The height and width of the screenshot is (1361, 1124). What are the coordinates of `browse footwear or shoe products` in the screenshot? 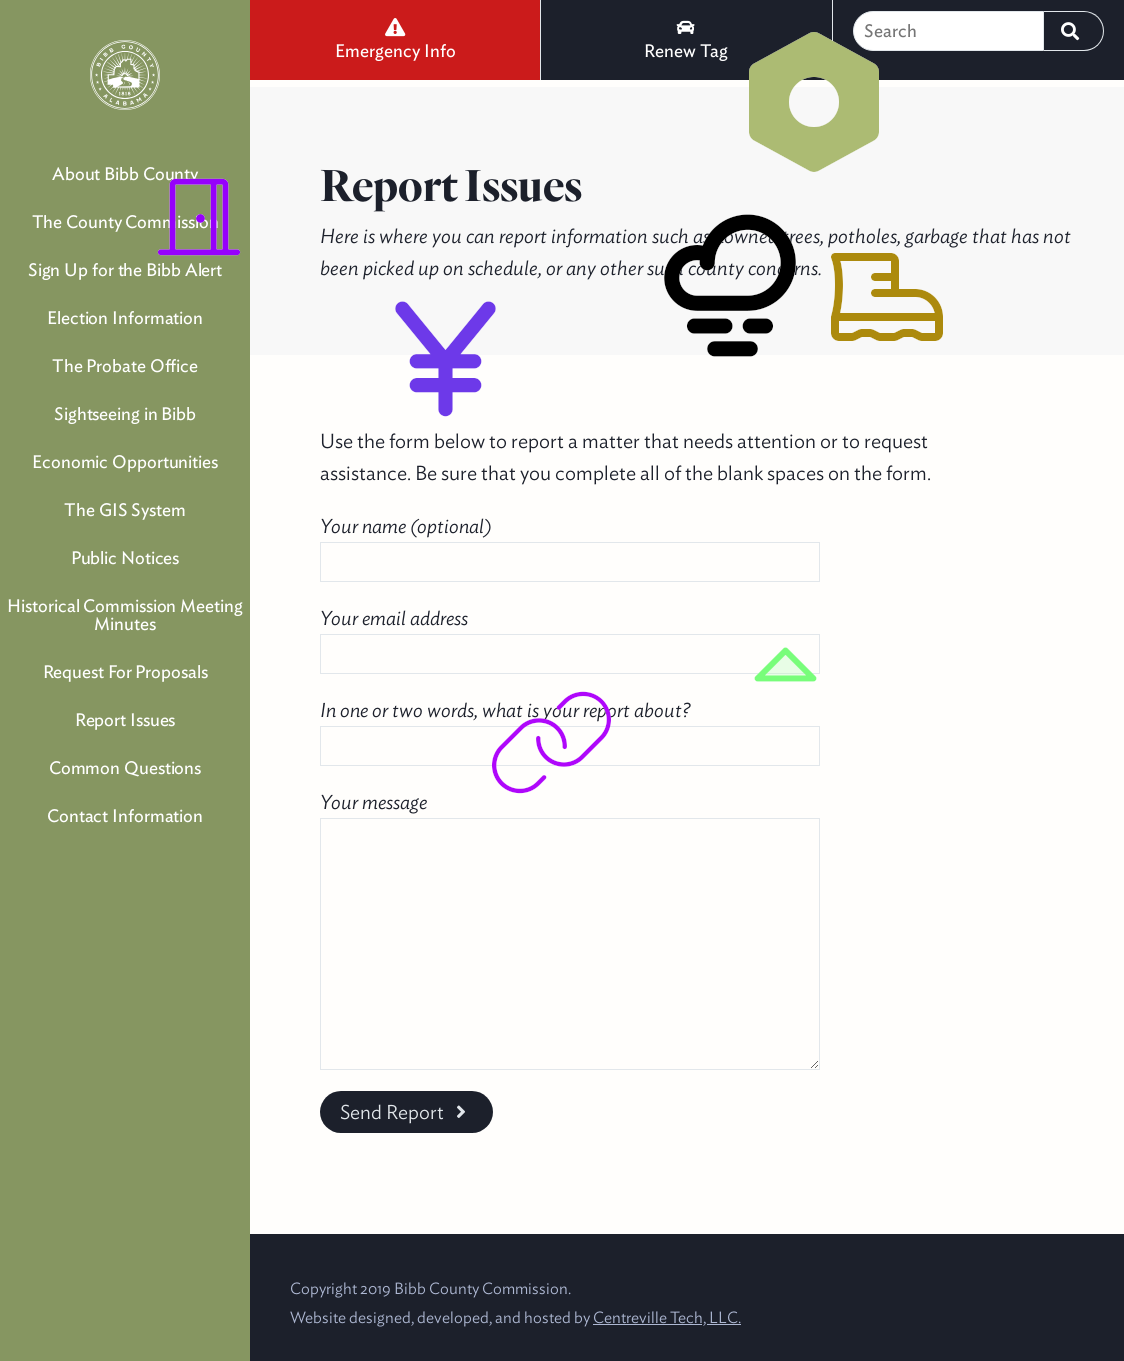 It's located at (883, 297).